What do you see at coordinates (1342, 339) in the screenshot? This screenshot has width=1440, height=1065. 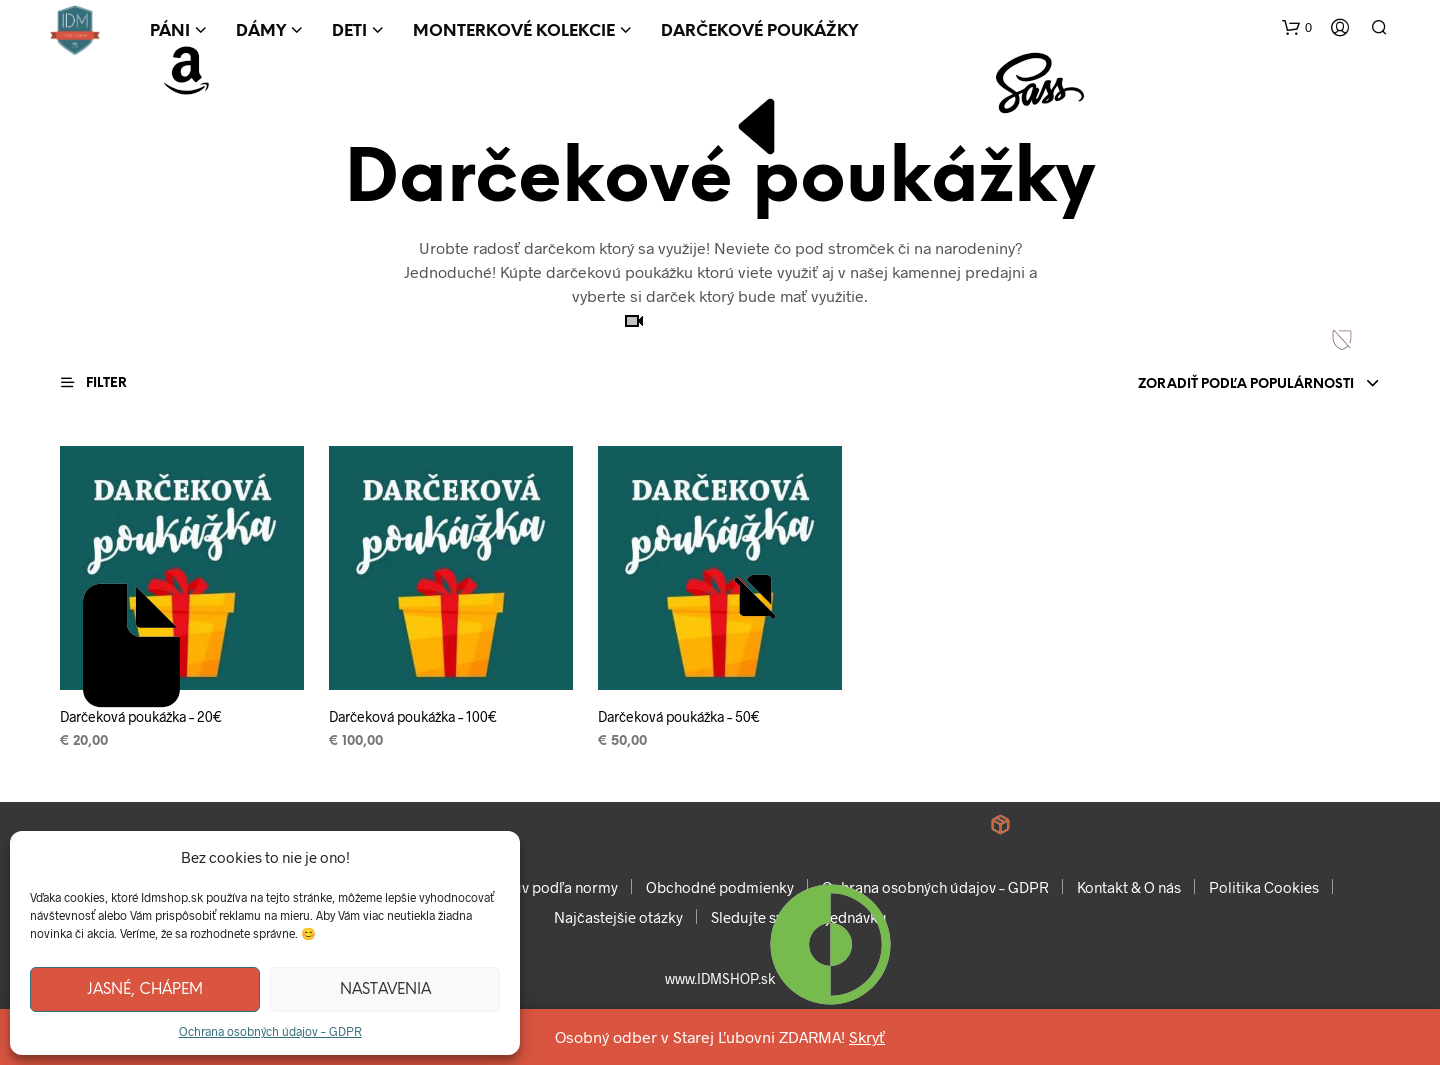 I see `disable security or protection features` at bounding box center [1342, 339].